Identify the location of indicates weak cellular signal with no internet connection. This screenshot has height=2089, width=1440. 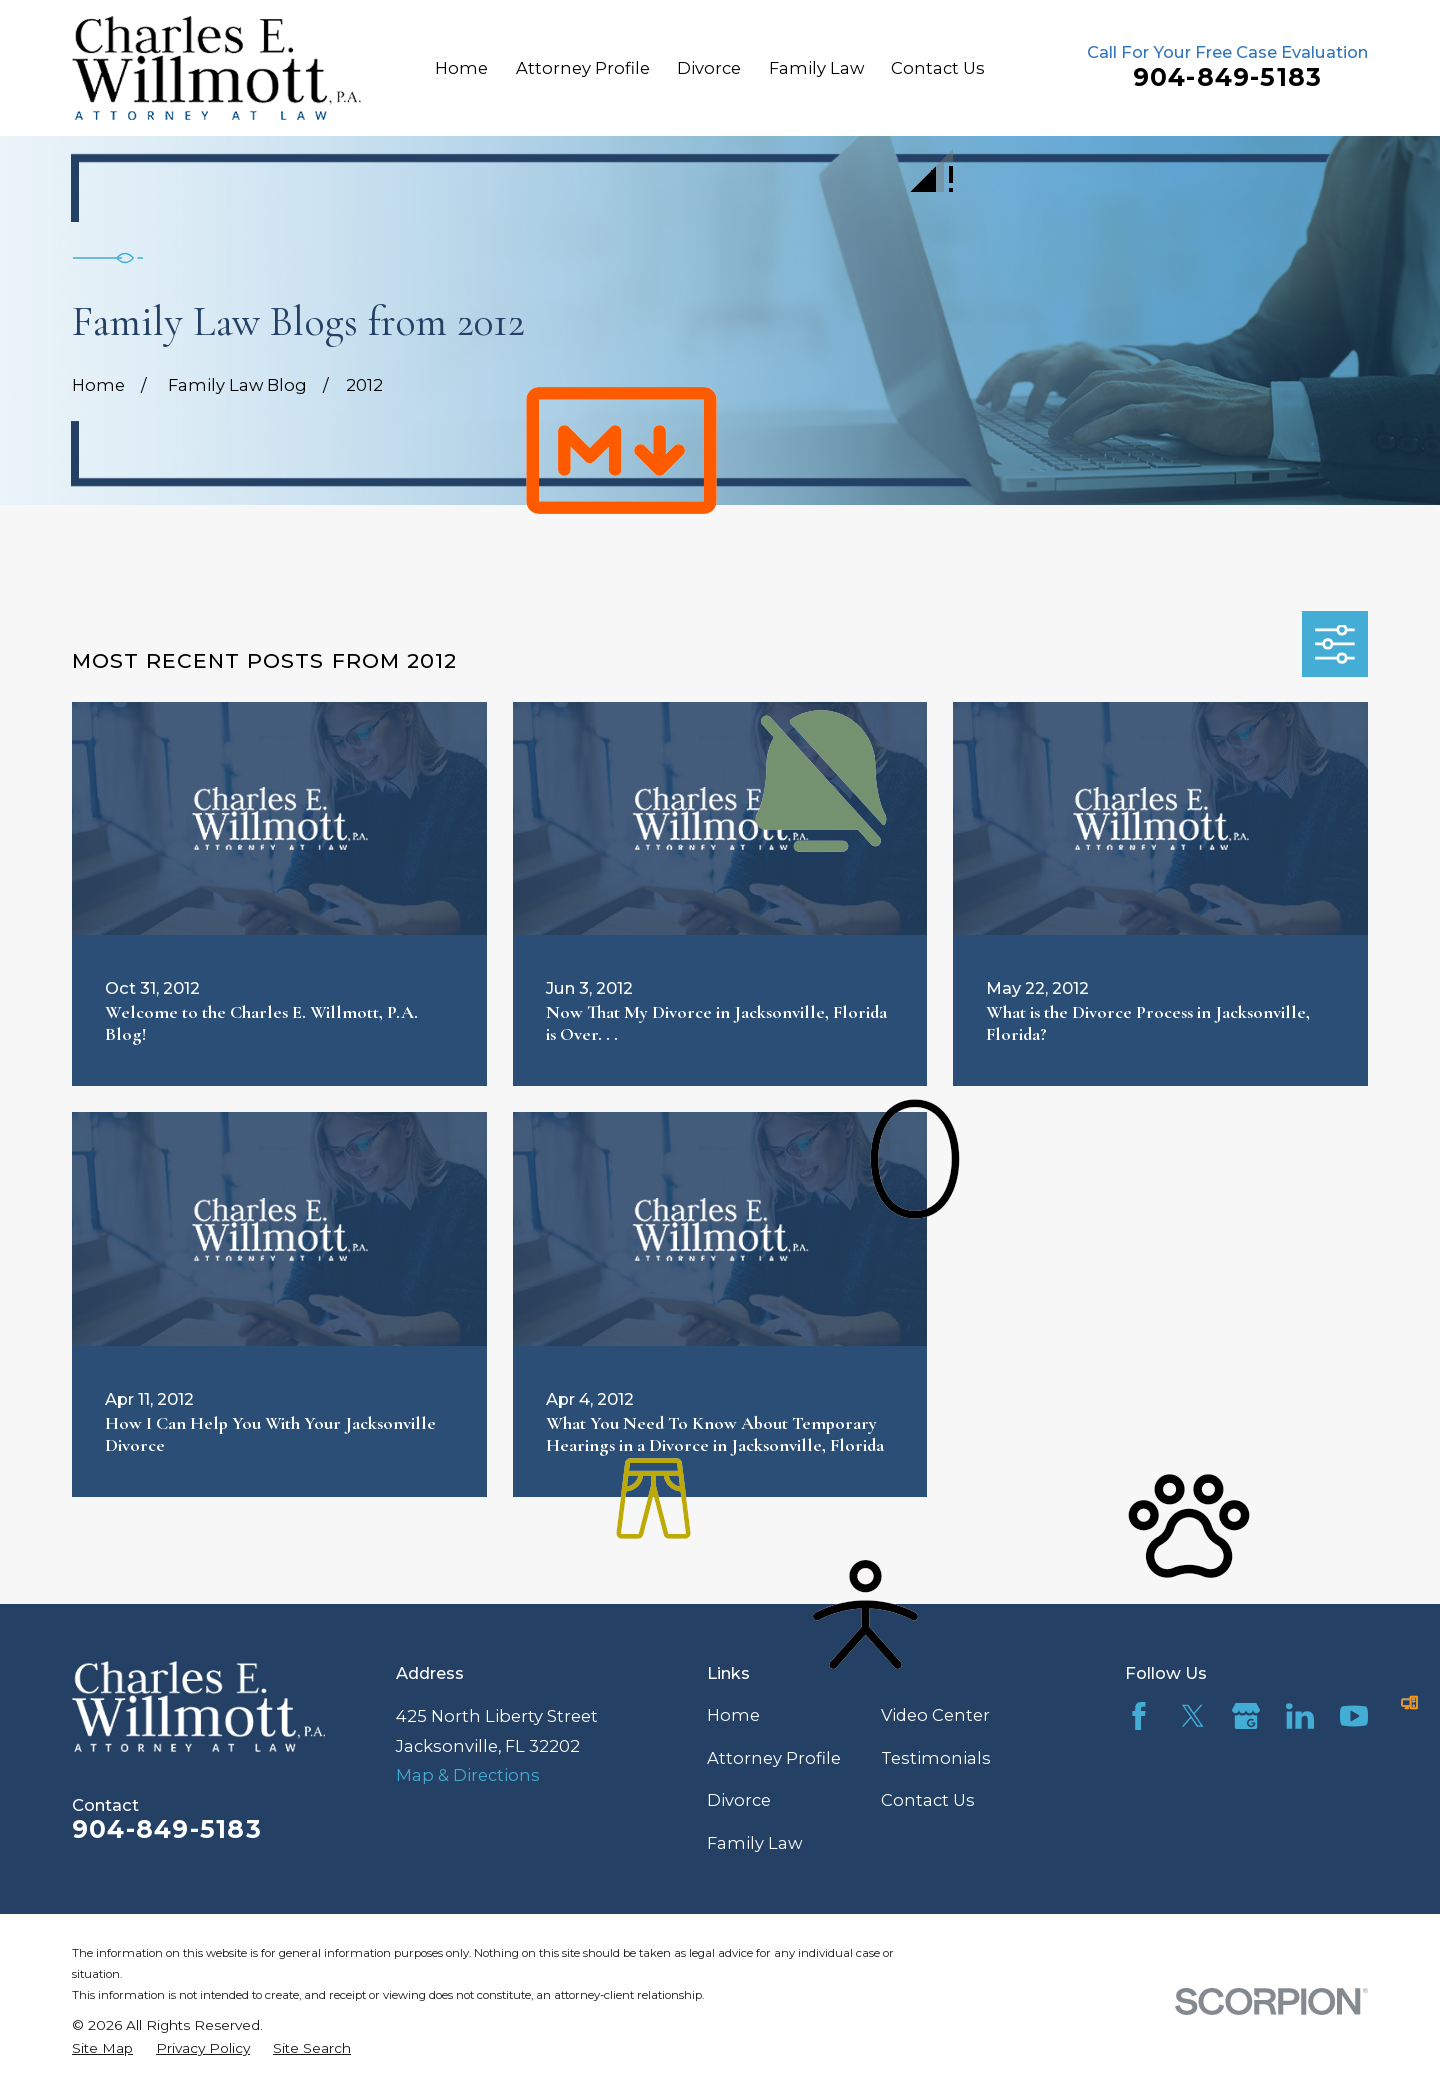
(931, 170).